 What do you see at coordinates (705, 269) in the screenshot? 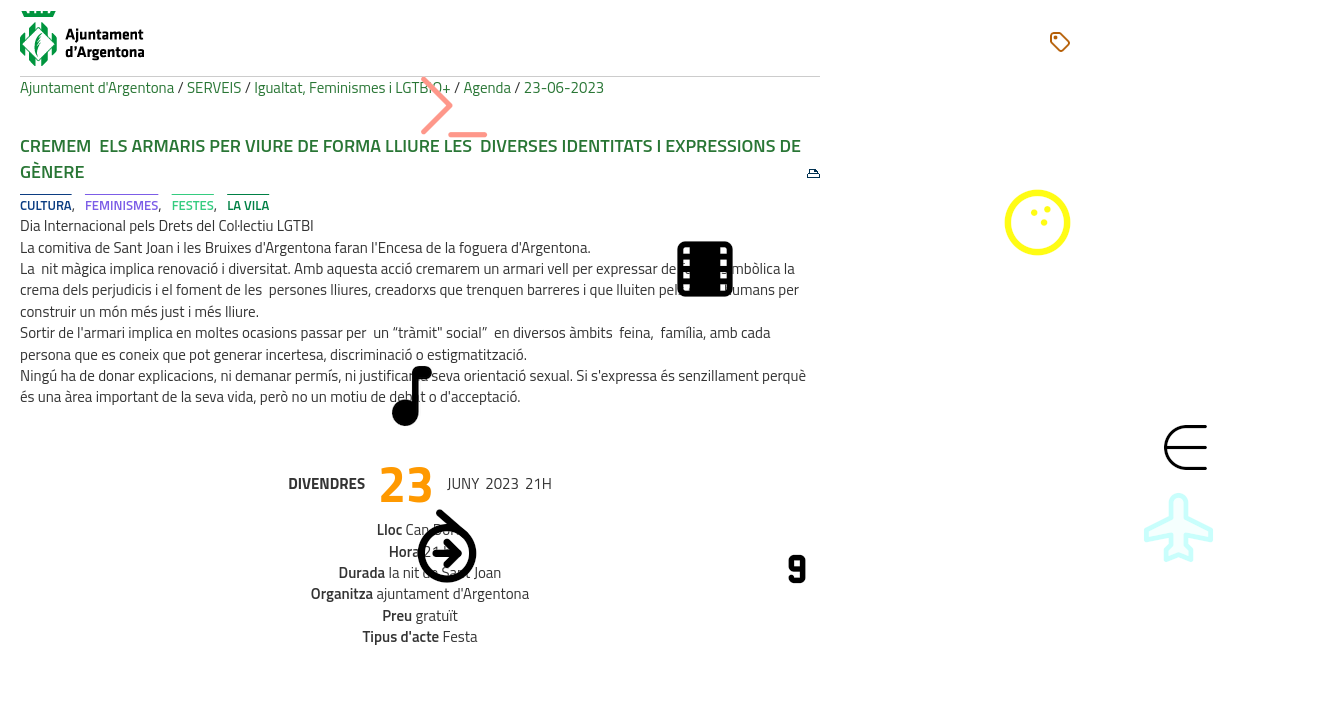
I see `access video or movie content` at bounding box center [705, 269].